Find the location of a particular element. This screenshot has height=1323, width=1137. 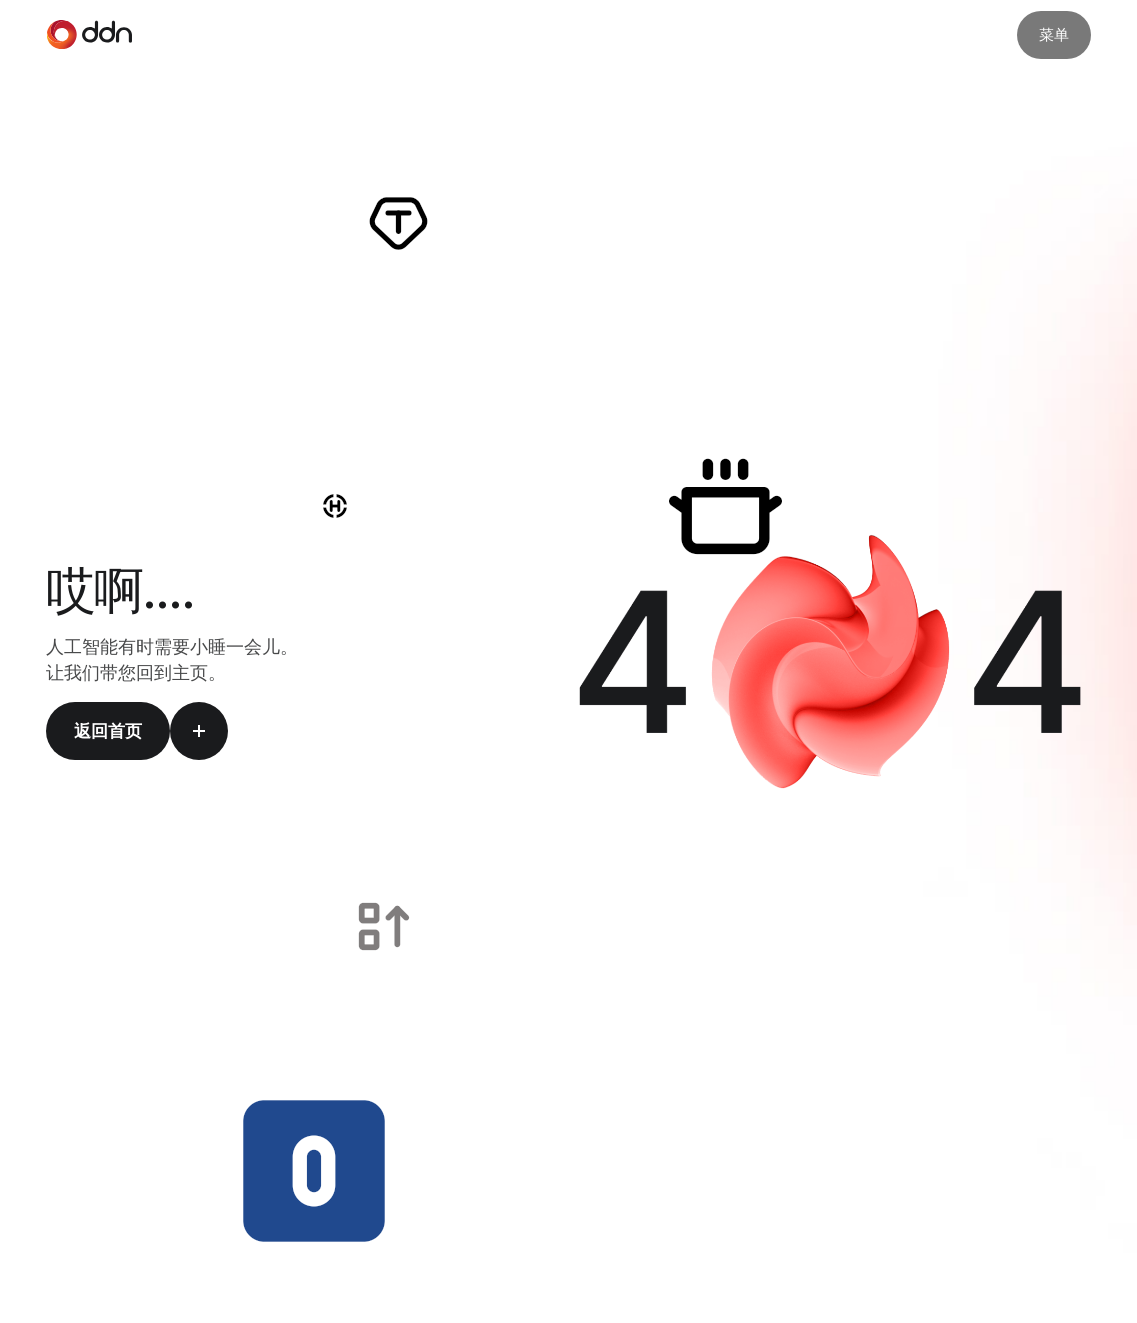

access recipes or cooking features is located at coordinates (725, 513).